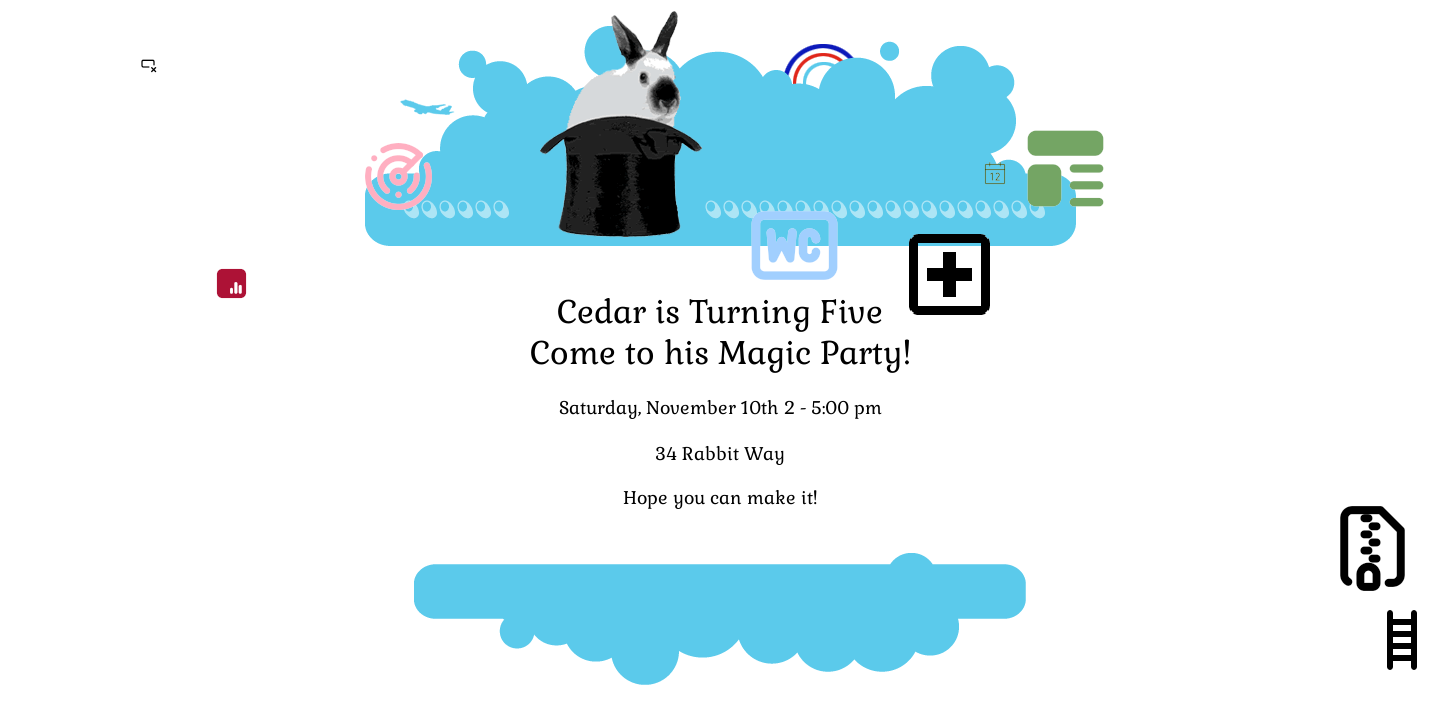  Describe the element at coordinates (794, 245) in the screenshot. I see `indicates restroom or water closet location` at that location.